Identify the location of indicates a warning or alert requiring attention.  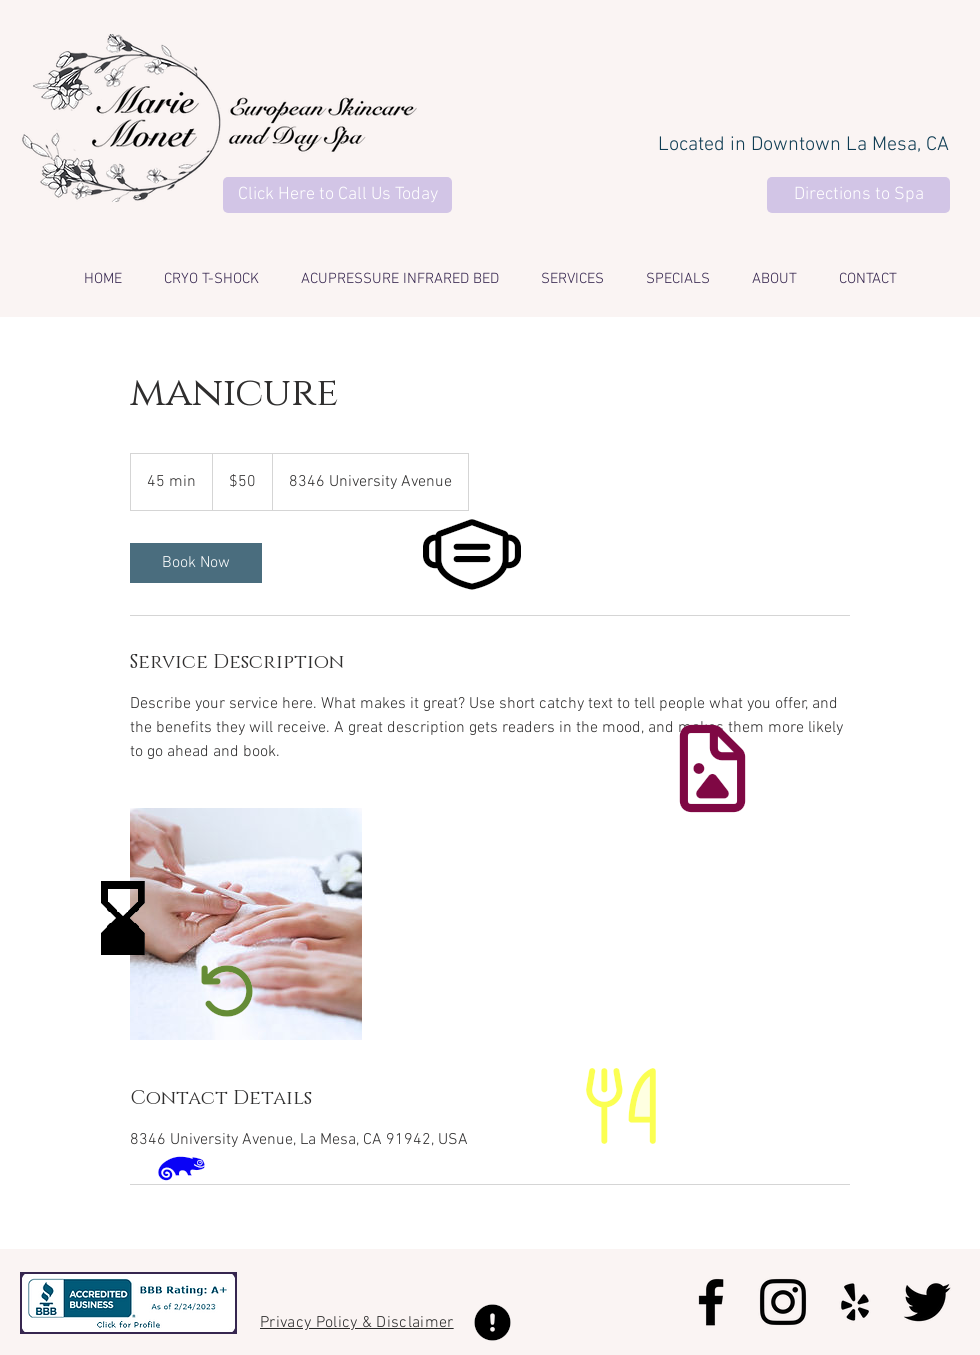
(492, 1322).